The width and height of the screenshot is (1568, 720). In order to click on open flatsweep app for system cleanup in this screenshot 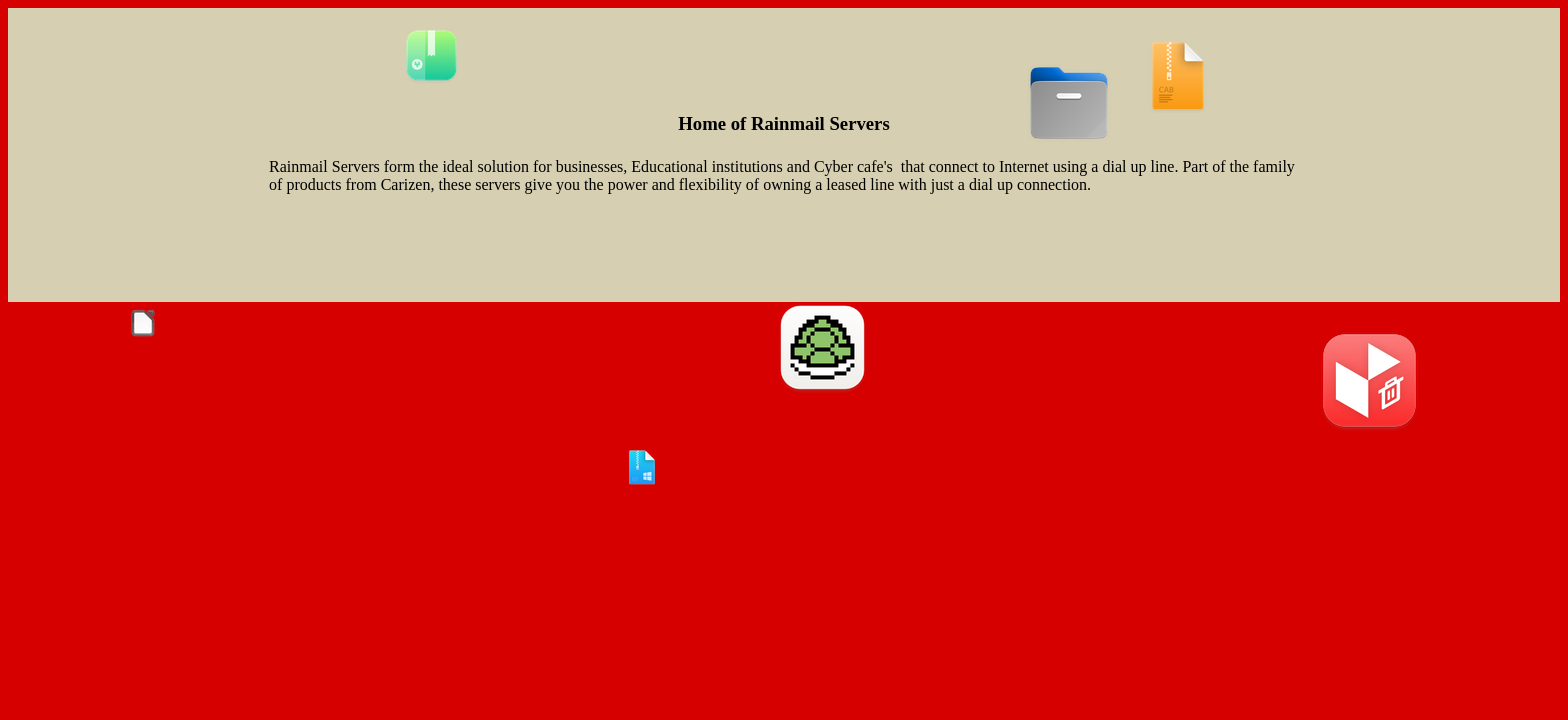, I will do `click(1369, 380)`.